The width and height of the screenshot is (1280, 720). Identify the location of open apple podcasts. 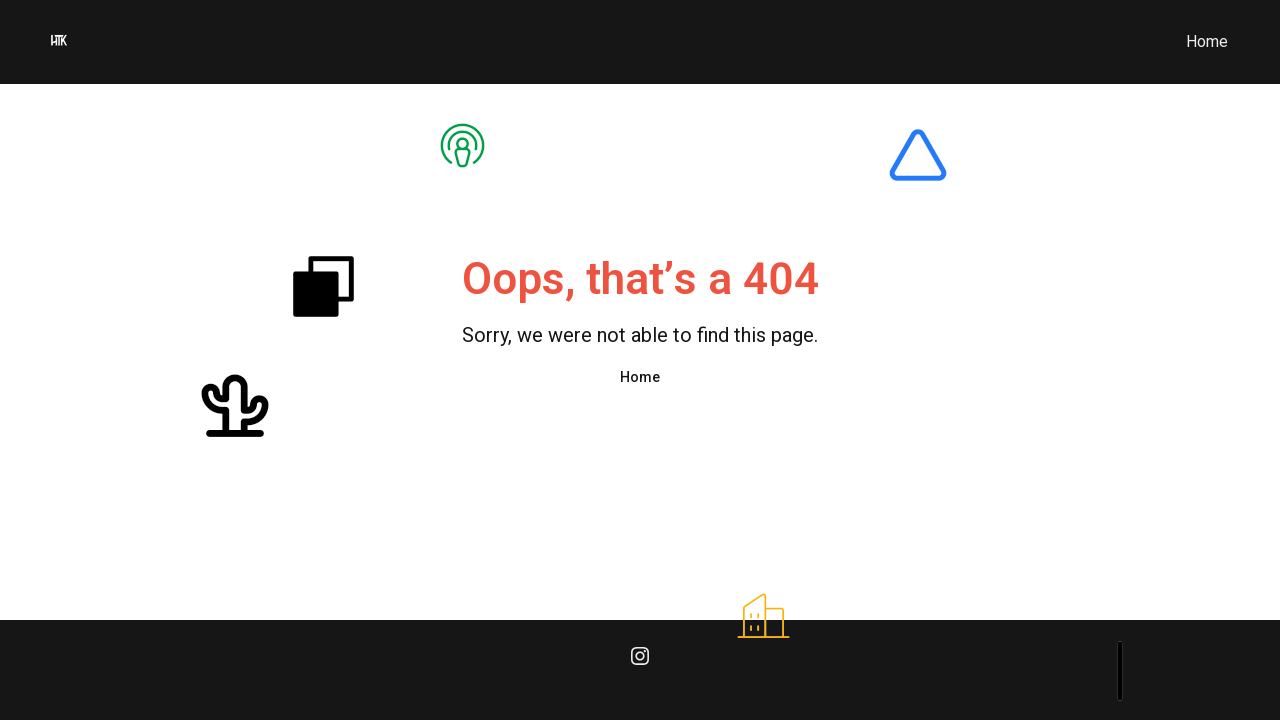
(462, 145).